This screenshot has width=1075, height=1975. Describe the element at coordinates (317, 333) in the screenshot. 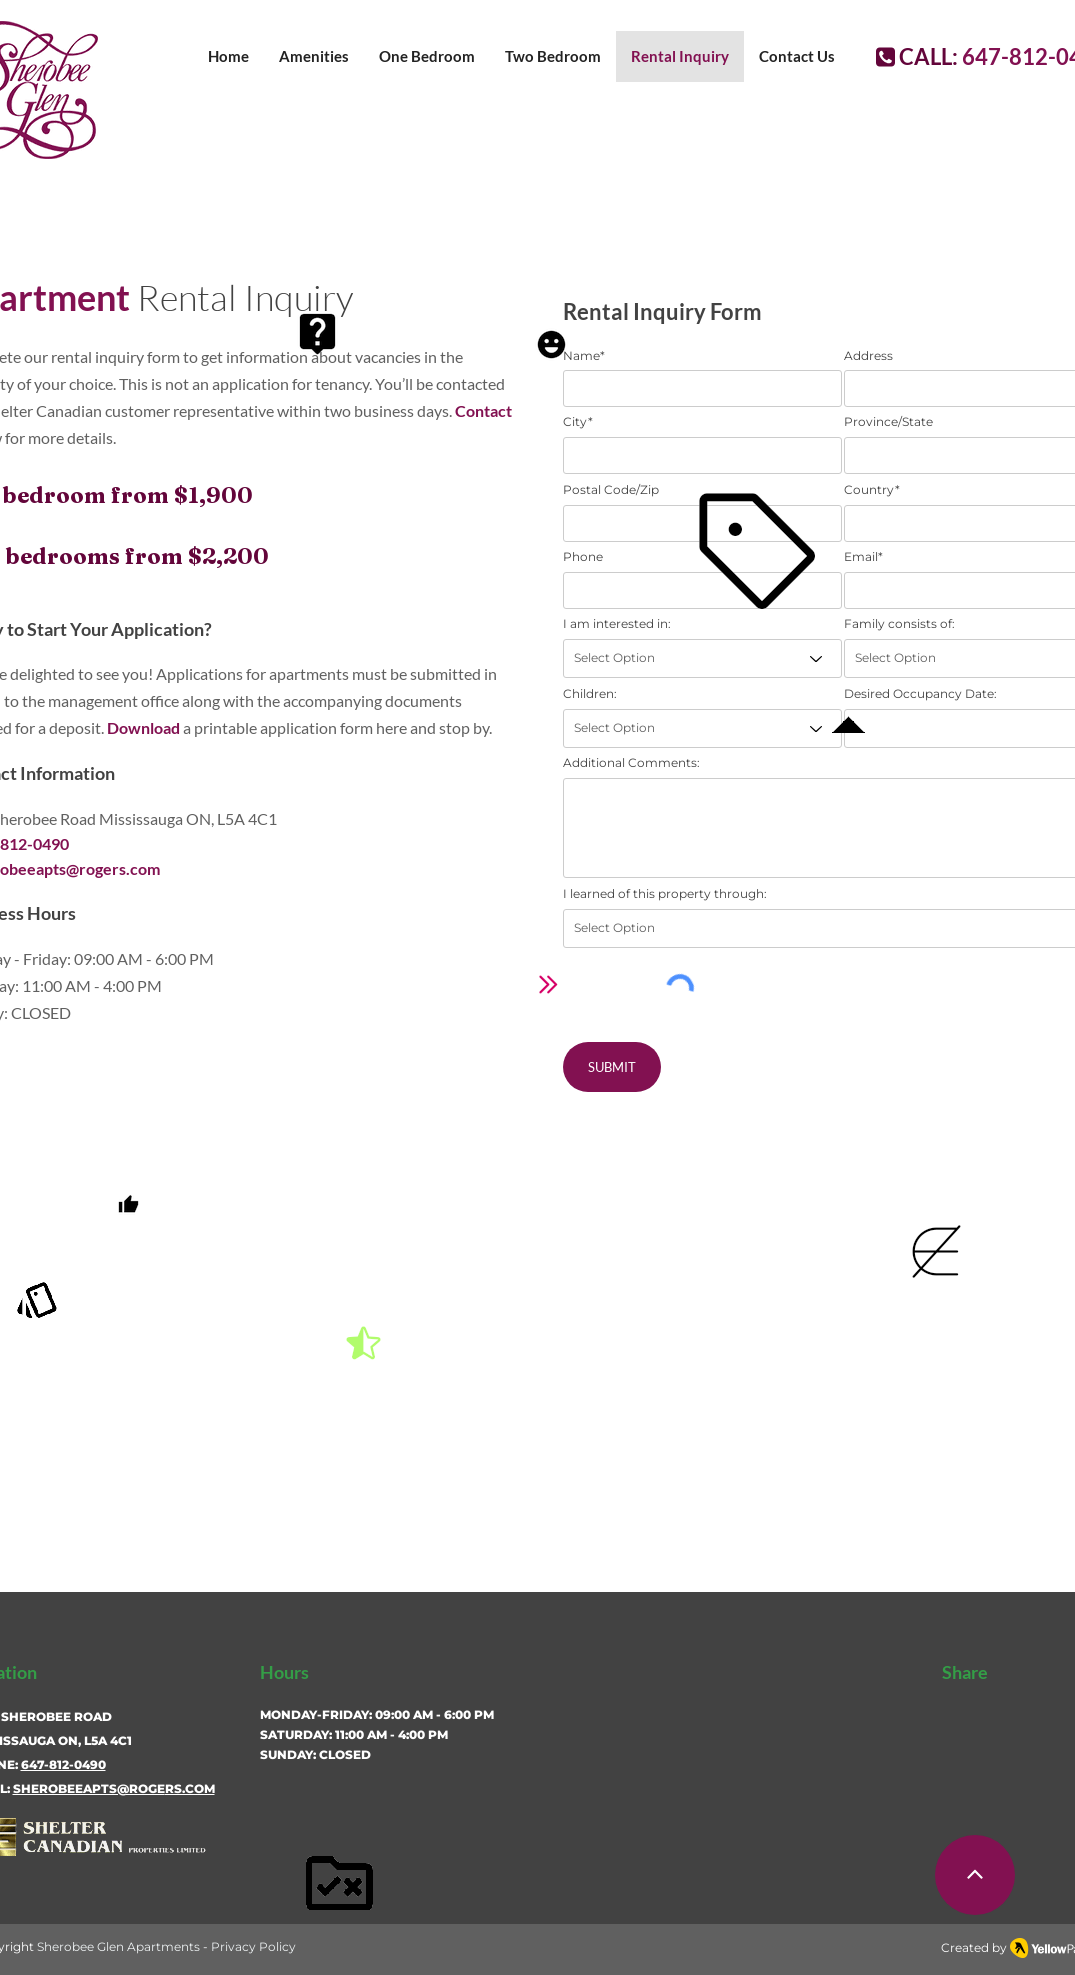

I see `access live help or support chat` at that location.